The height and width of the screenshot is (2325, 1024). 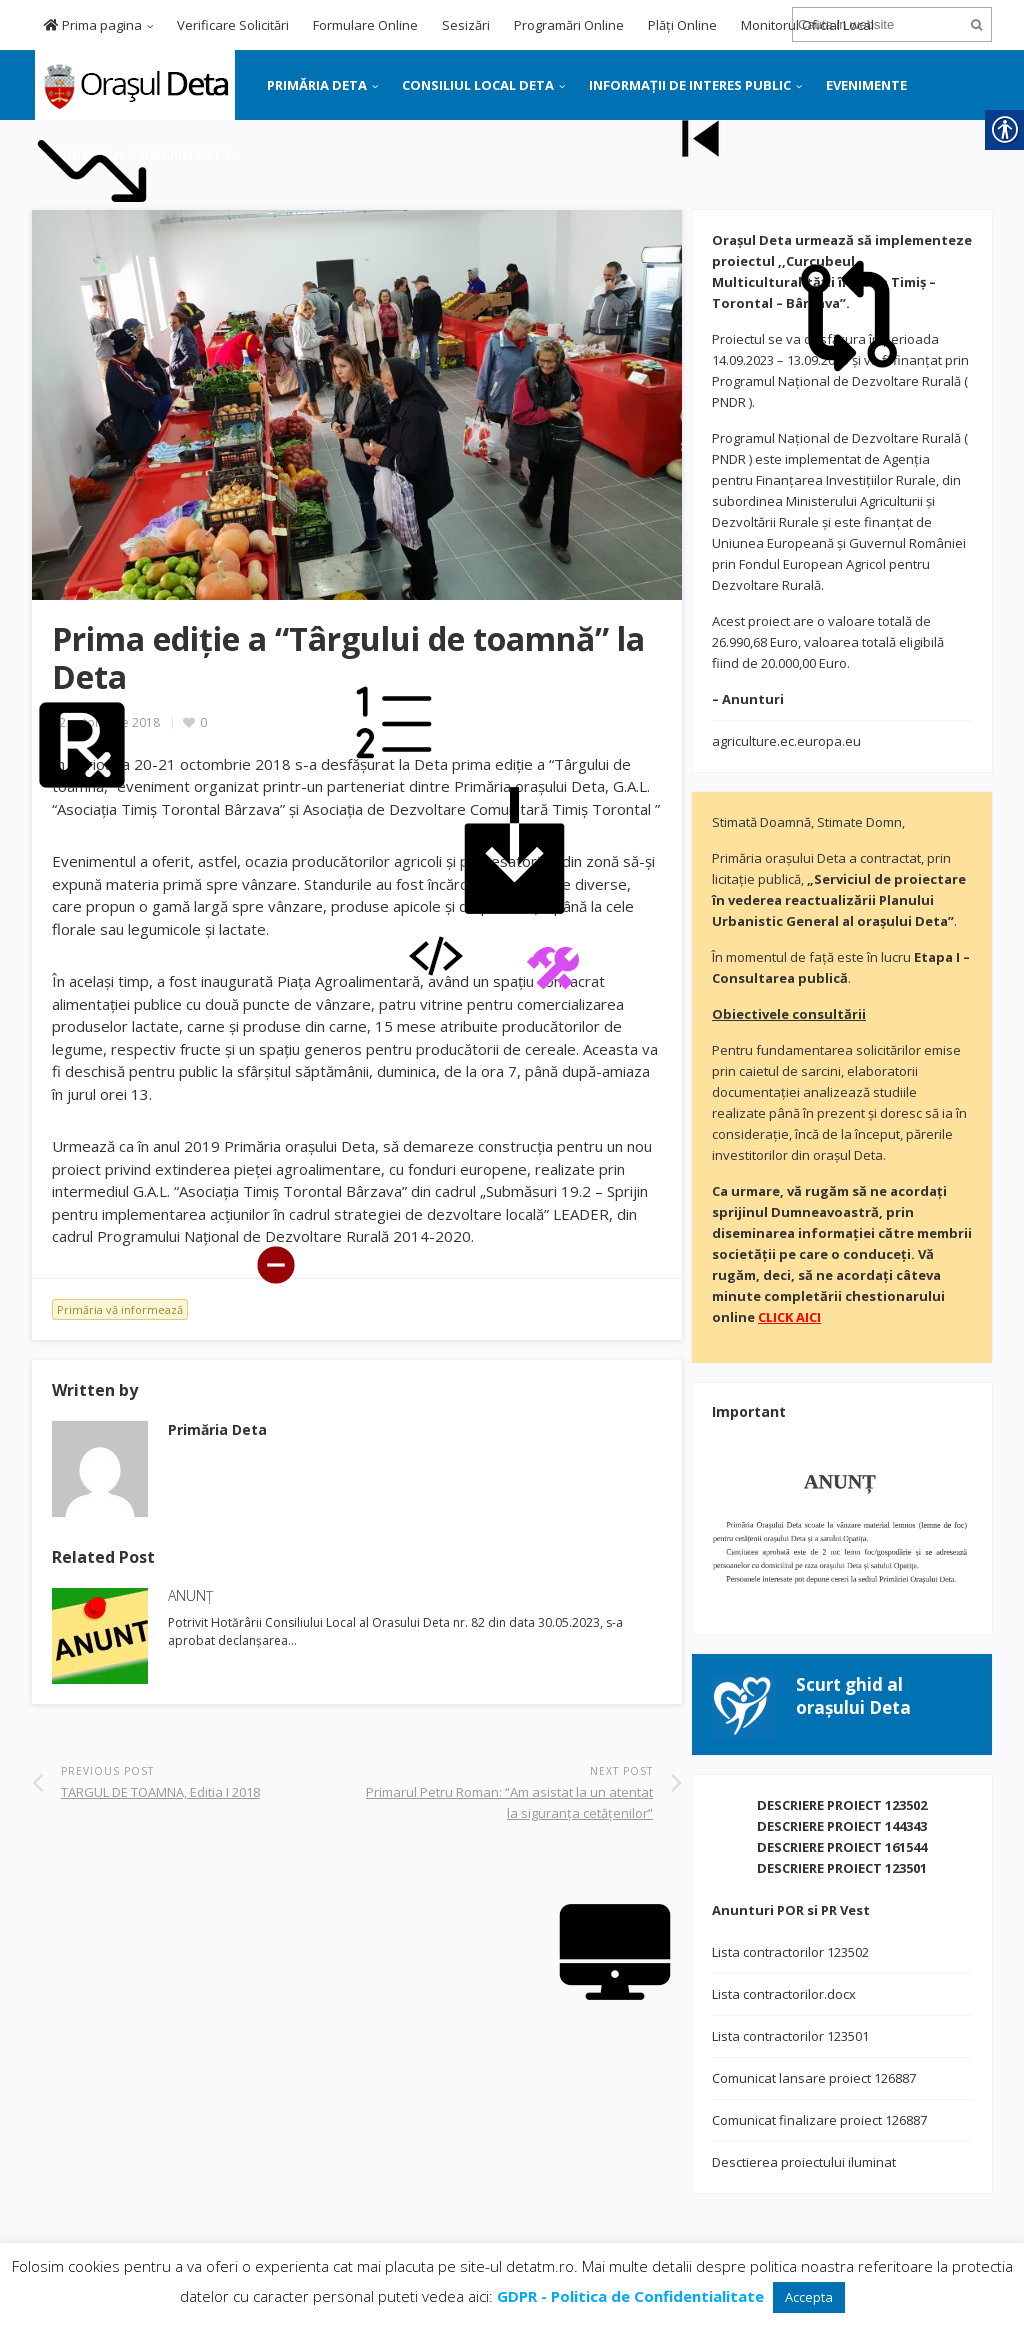 What do you see at coordinates (394, 724) in the screenshot?
I see `create a numbered list` at bounding box center [394, 724].